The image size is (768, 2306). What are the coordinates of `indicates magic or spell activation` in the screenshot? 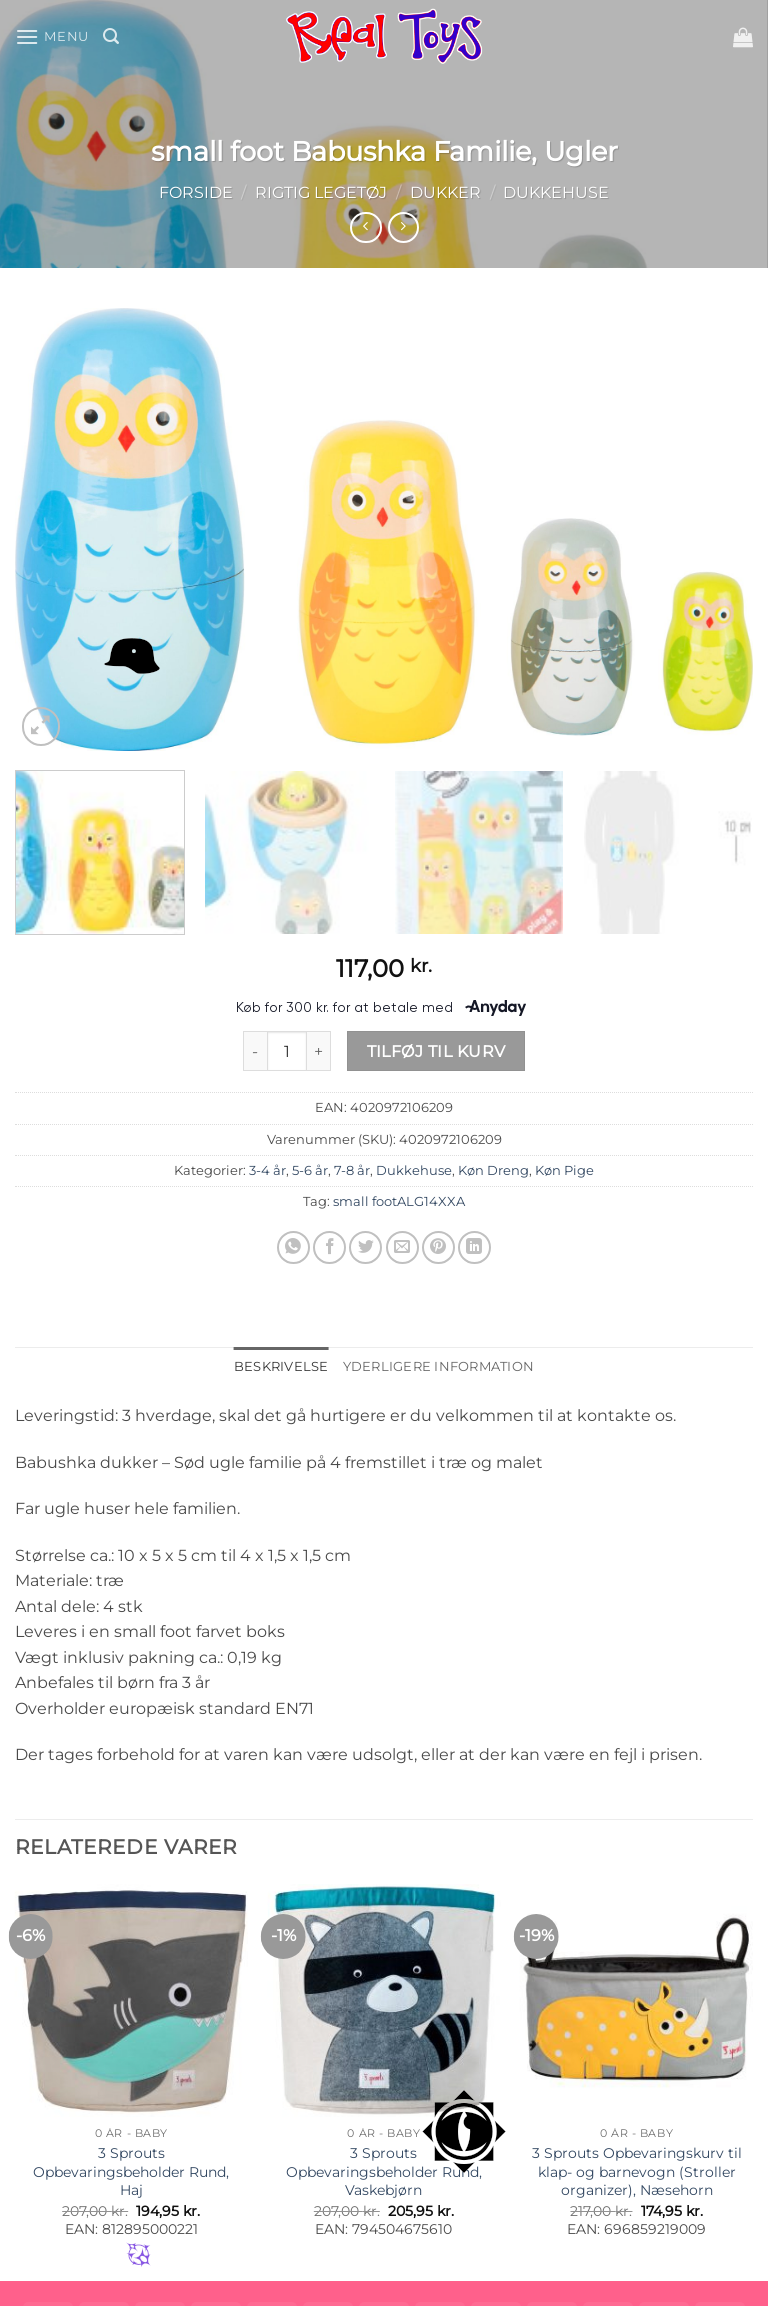 It's located at (138, 2254).